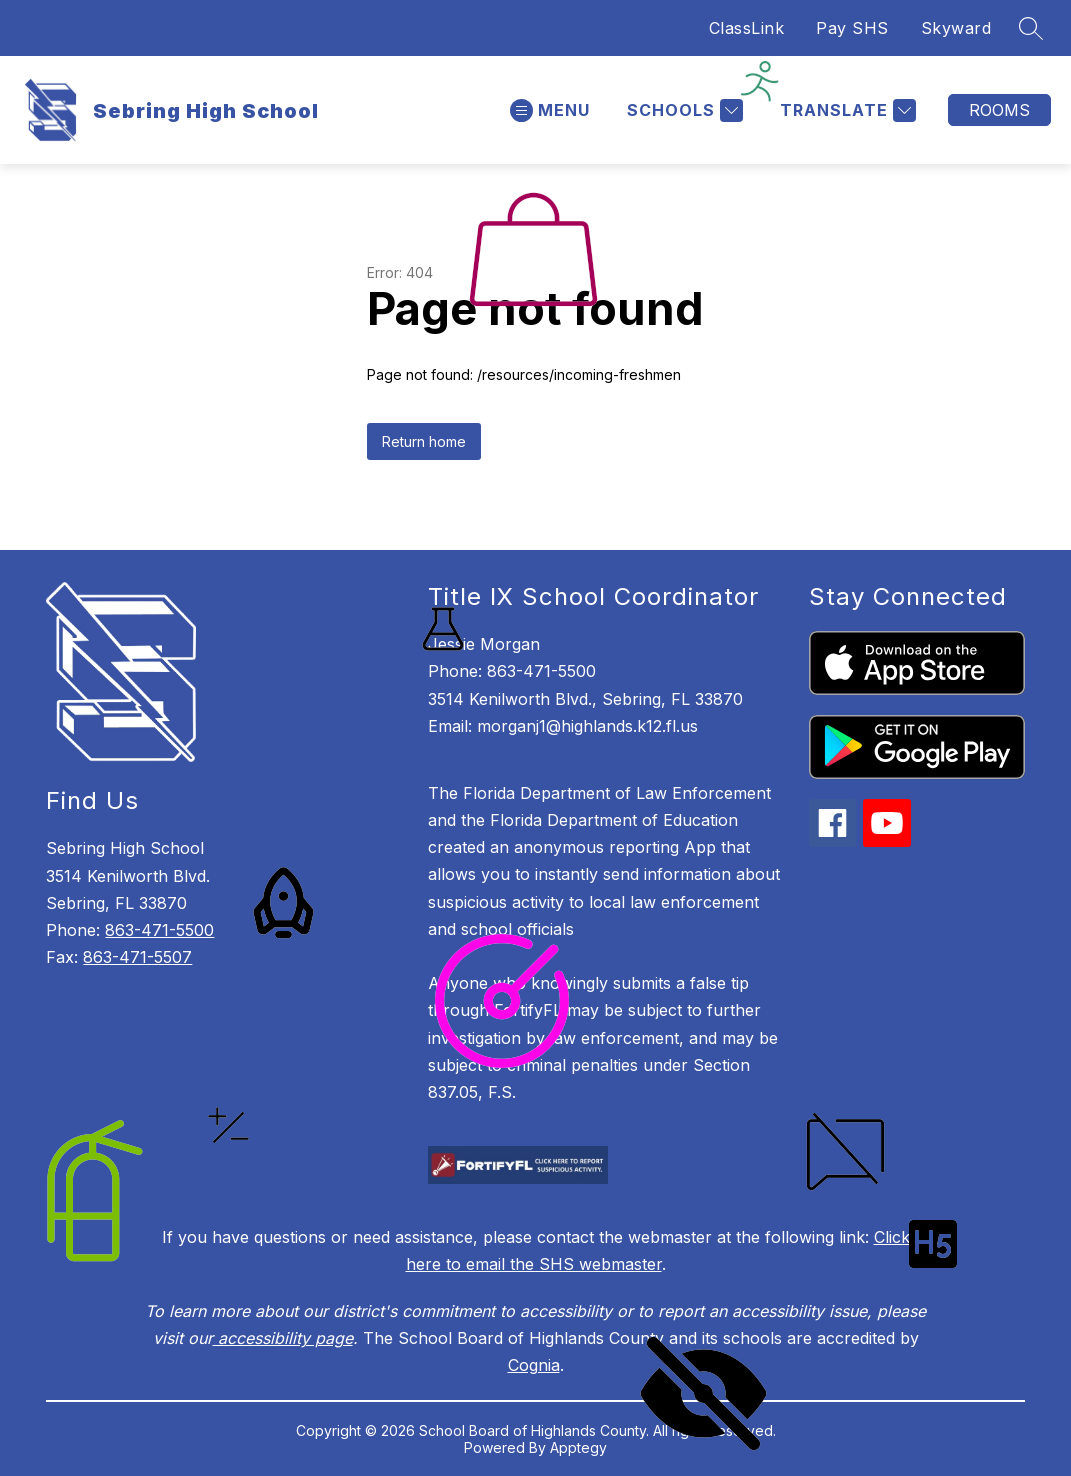  I want to click on mute or disable chat notifications, so click(845, 1148).